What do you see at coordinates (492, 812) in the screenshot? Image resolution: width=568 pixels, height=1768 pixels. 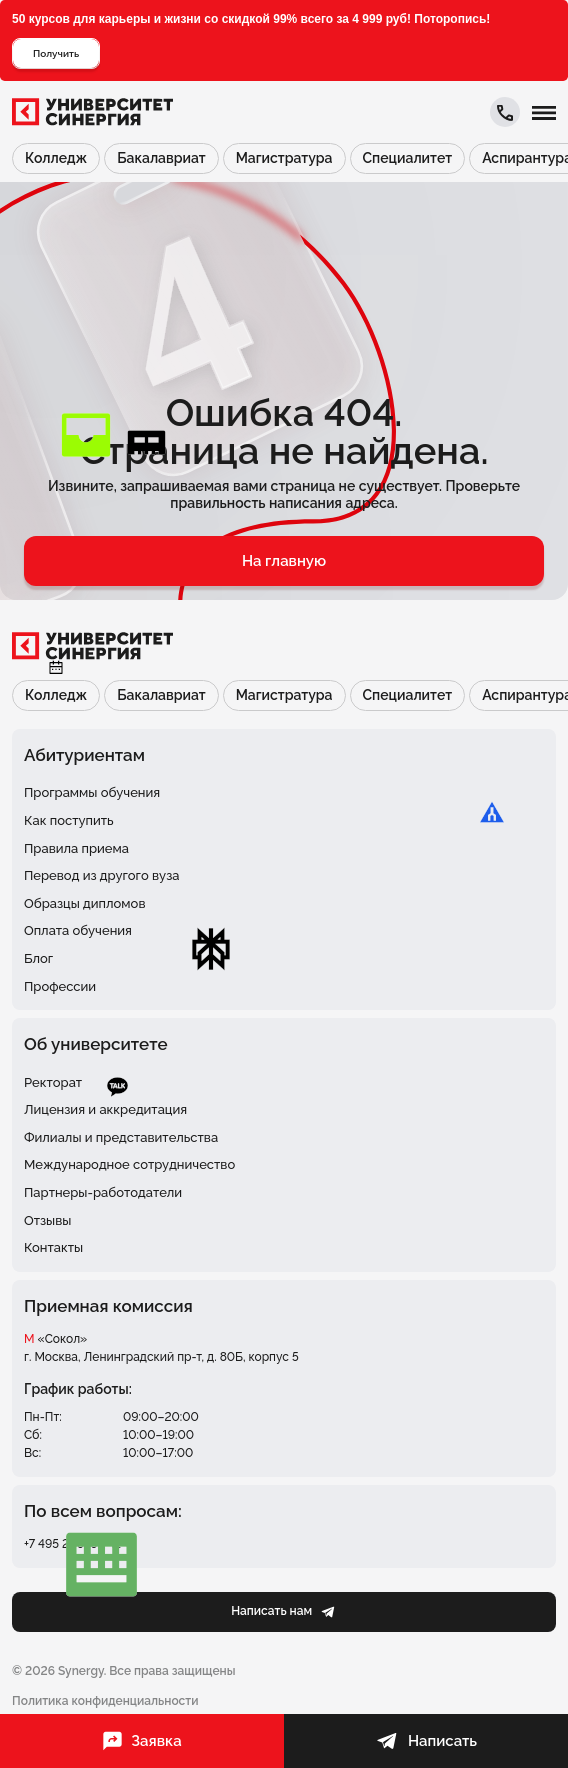 I see `open the Trailforks app` at bounding box center [492, 812].